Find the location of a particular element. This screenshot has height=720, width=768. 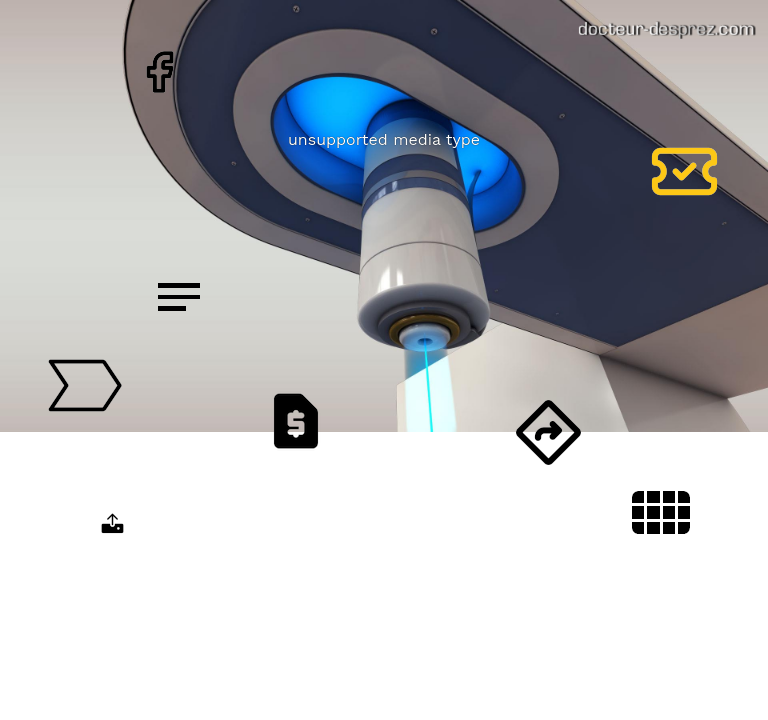

confirmed ticket or booking is located at coordinates (684, 171).